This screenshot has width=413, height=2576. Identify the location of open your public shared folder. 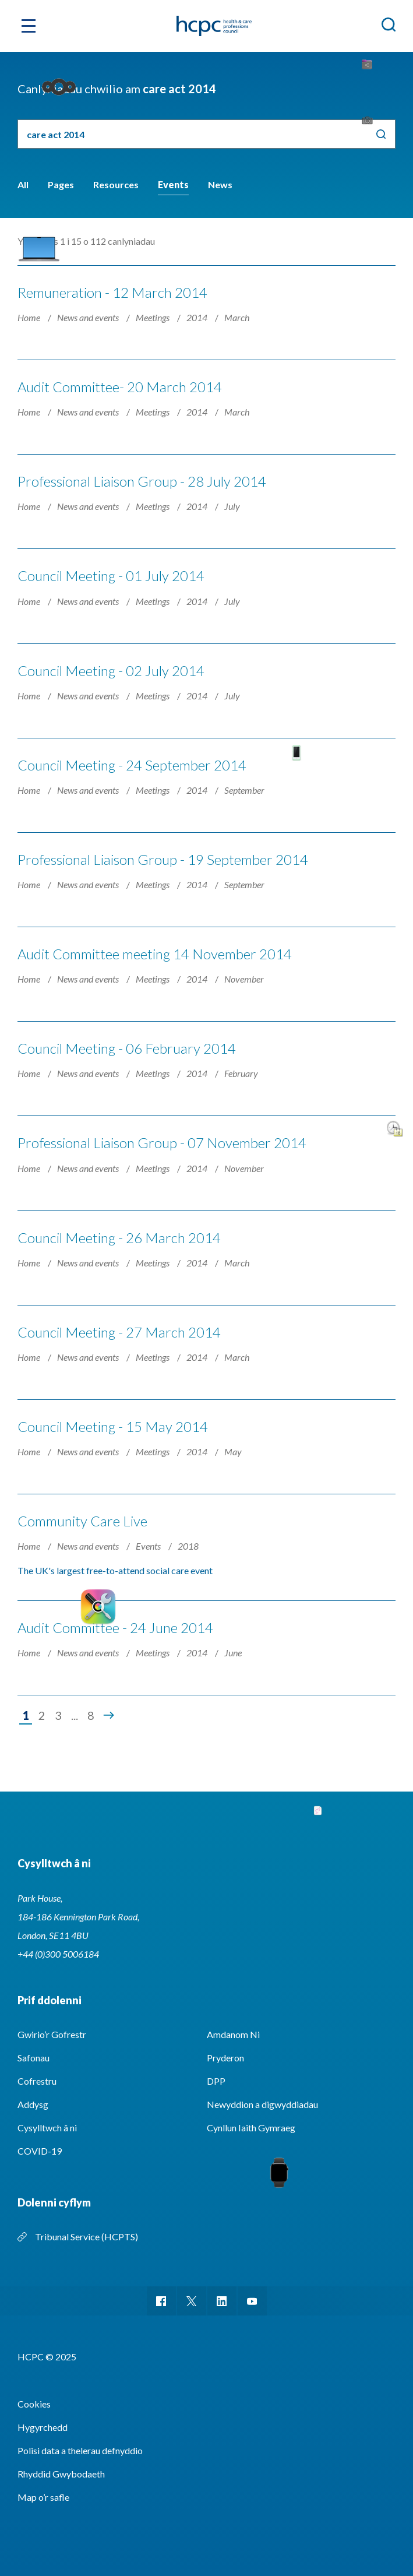
(367, 64).